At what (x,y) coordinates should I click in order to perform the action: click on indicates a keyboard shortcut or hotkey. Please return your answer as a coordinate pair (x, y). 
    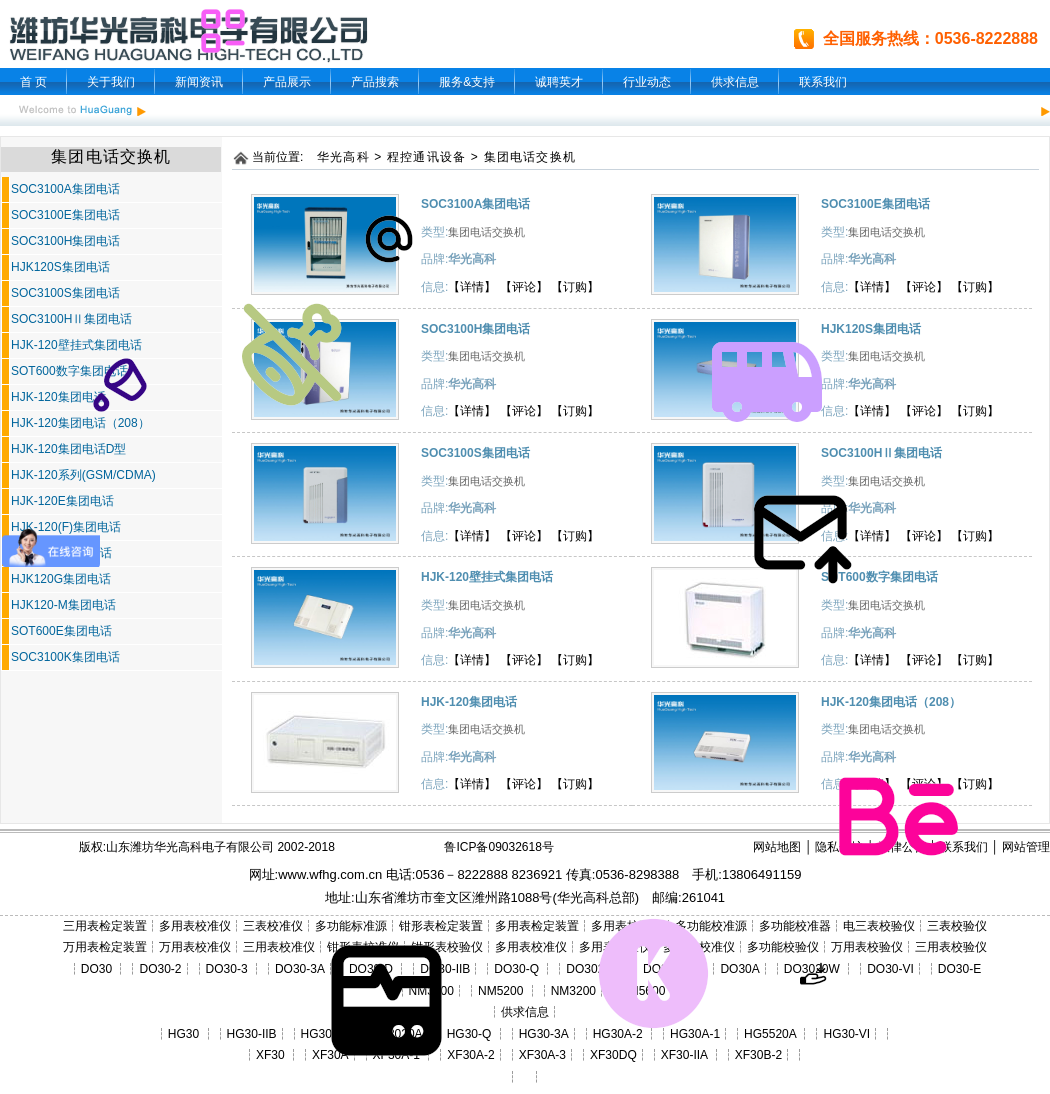
    Looking at the image, I should click on (653, 973).